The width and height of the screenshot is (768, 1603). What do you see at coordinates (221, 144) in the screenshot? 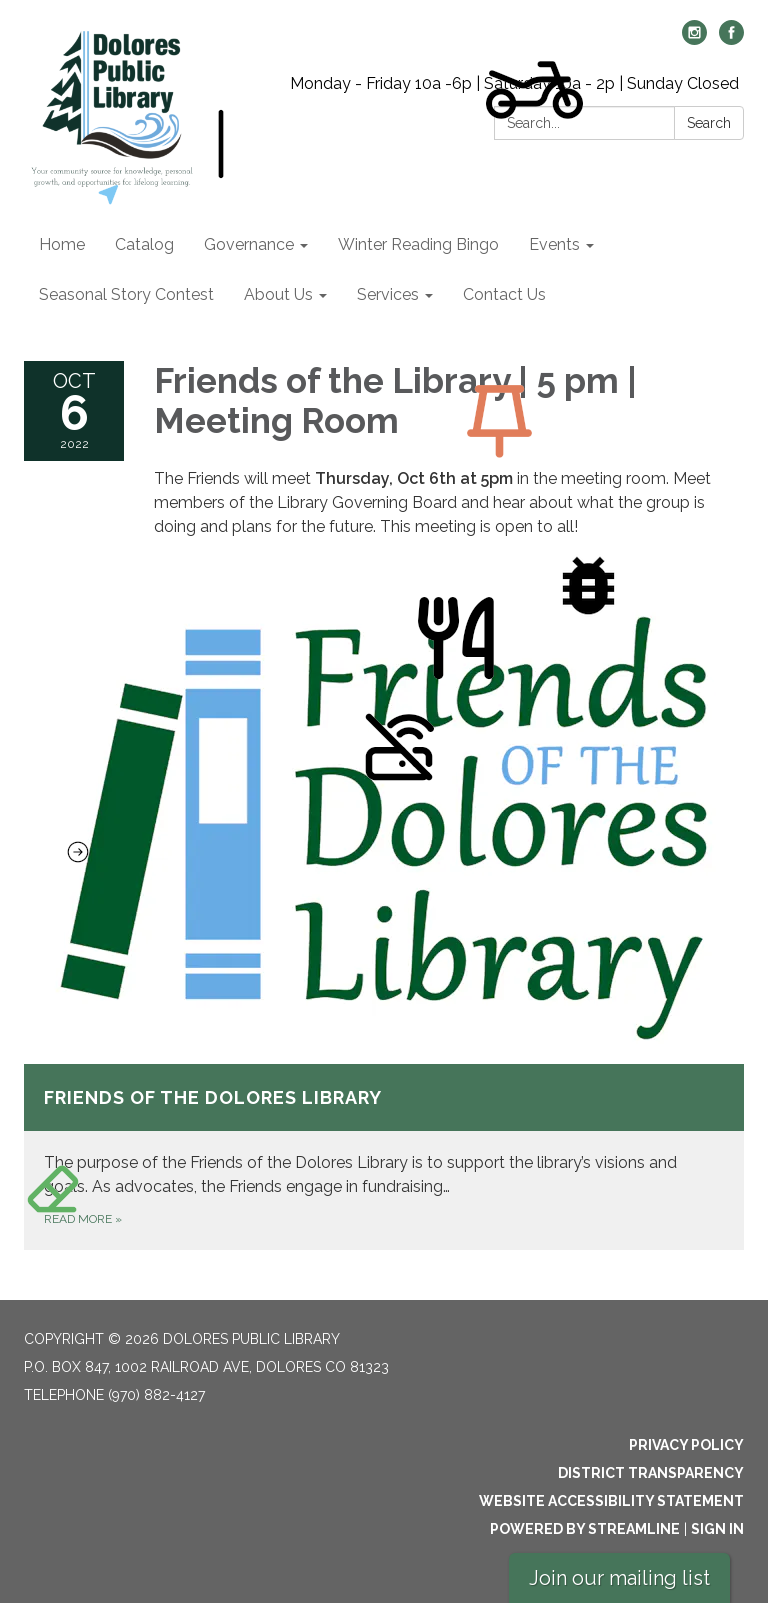
I see `vertical divider or separator between UI elements` at bounding box center [221, 144].